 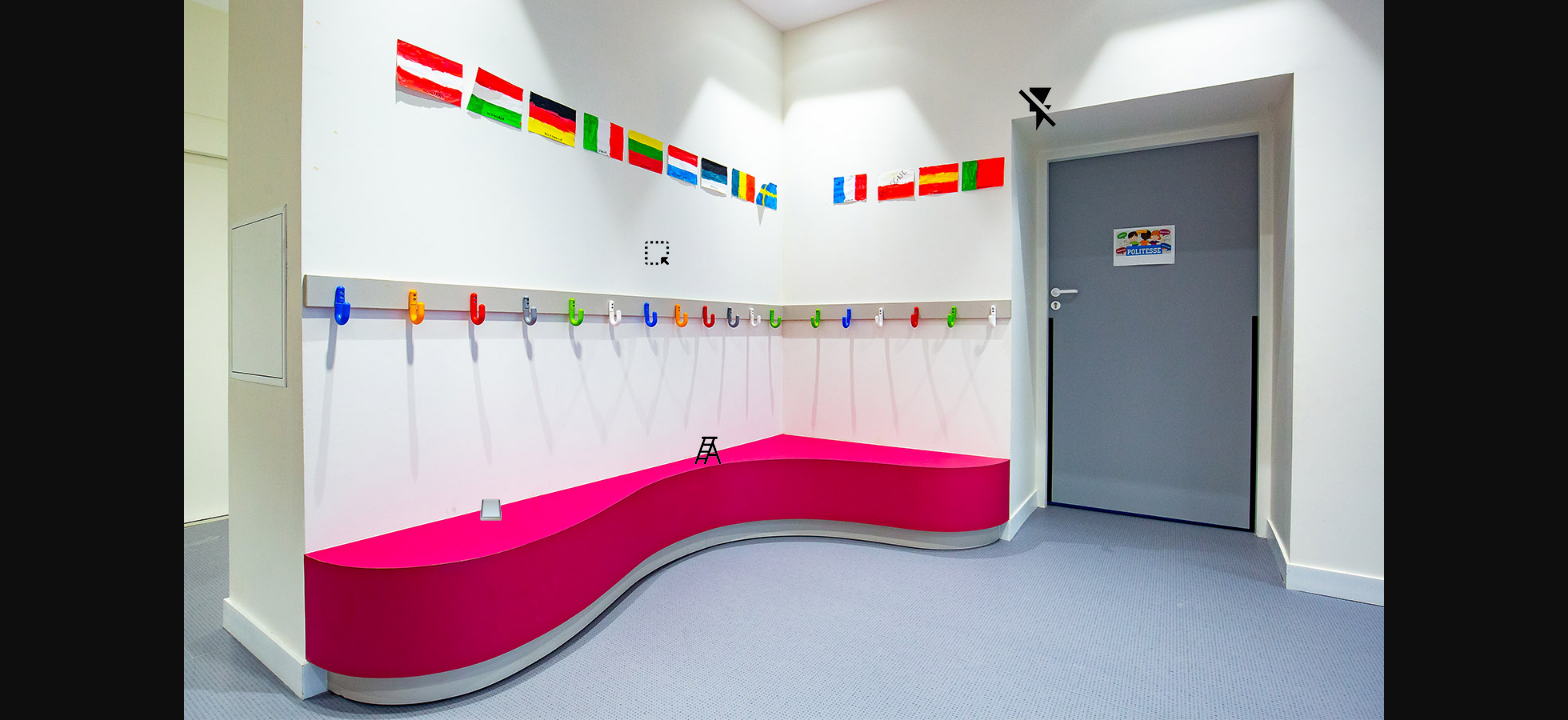 I want to click on draw a selection area, so click(x=657, y=253).